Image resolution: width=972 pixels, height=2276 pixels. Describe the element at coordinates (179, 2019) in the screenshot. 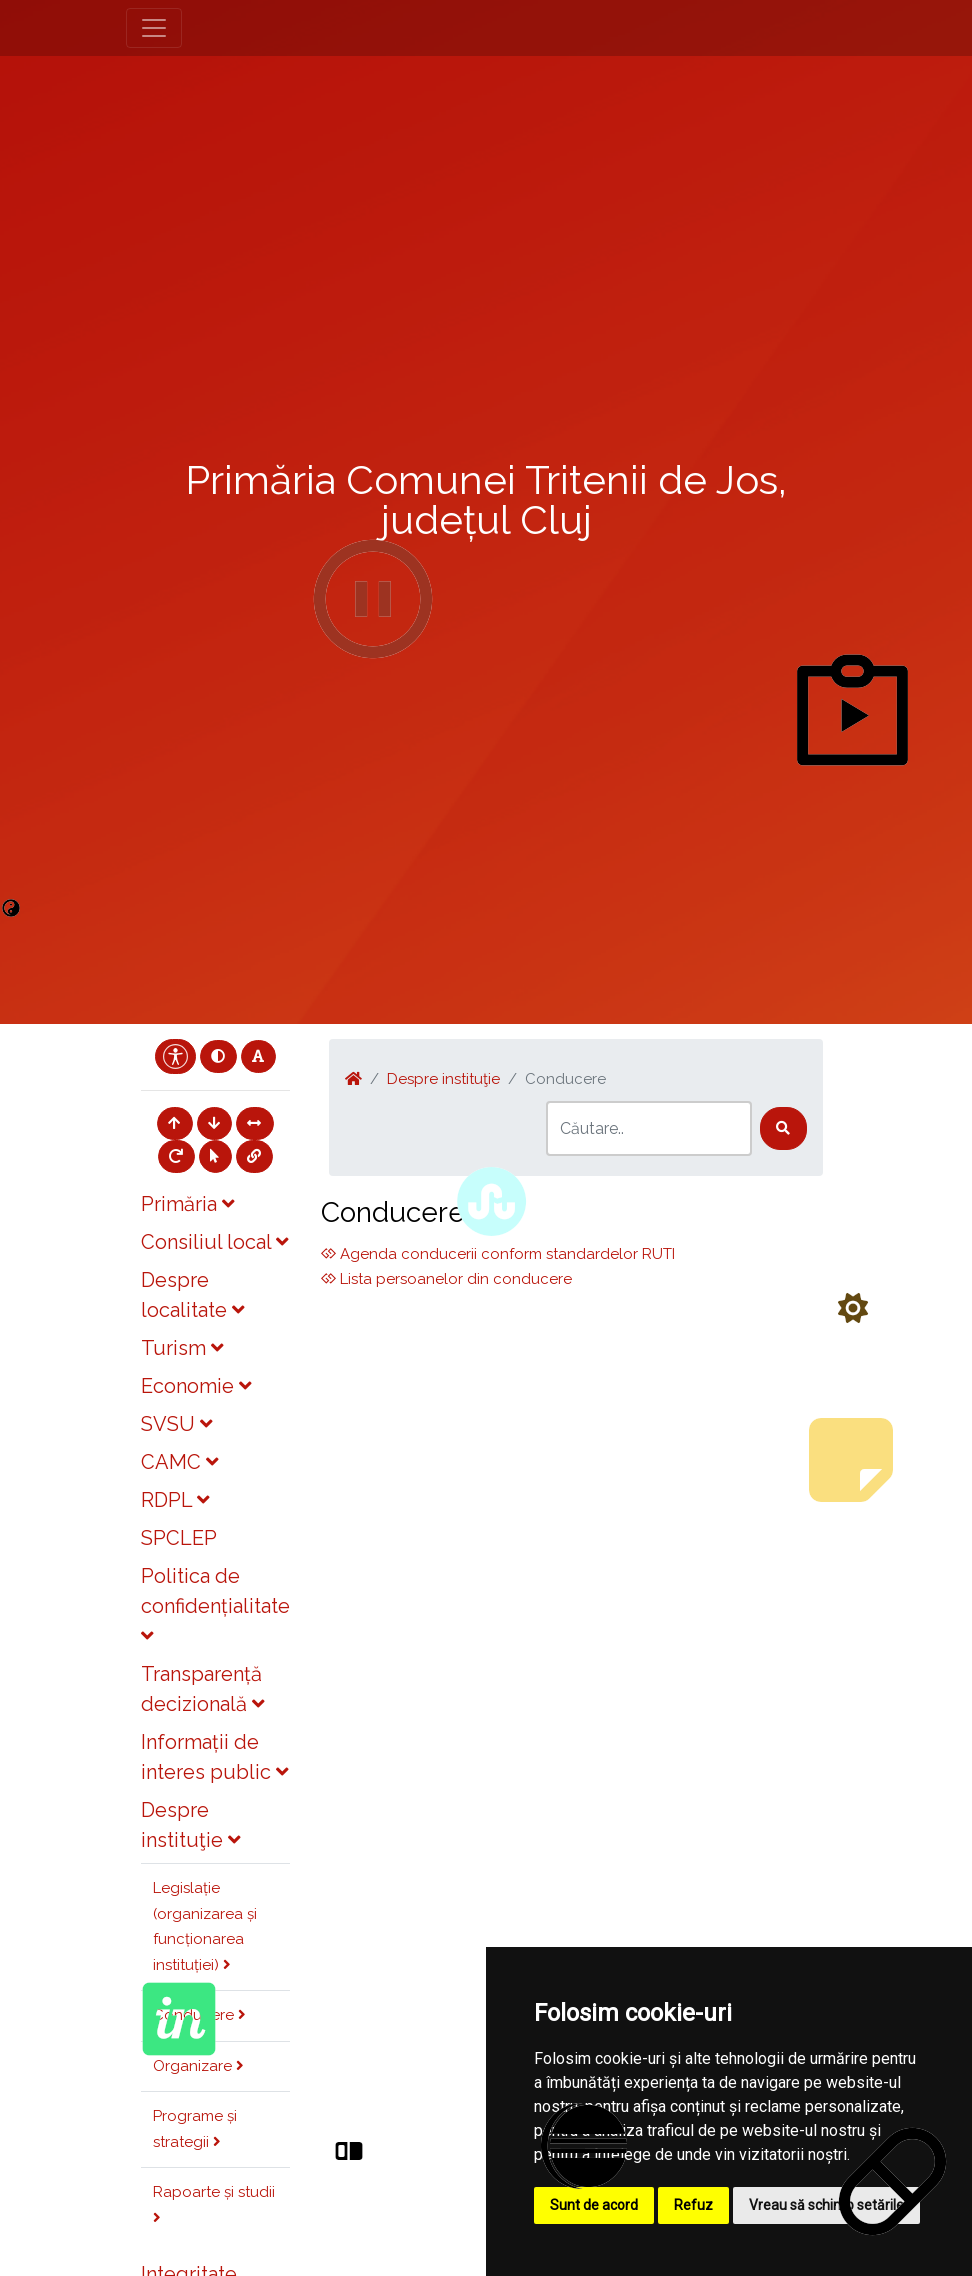

I see `open InVision app` at that location.